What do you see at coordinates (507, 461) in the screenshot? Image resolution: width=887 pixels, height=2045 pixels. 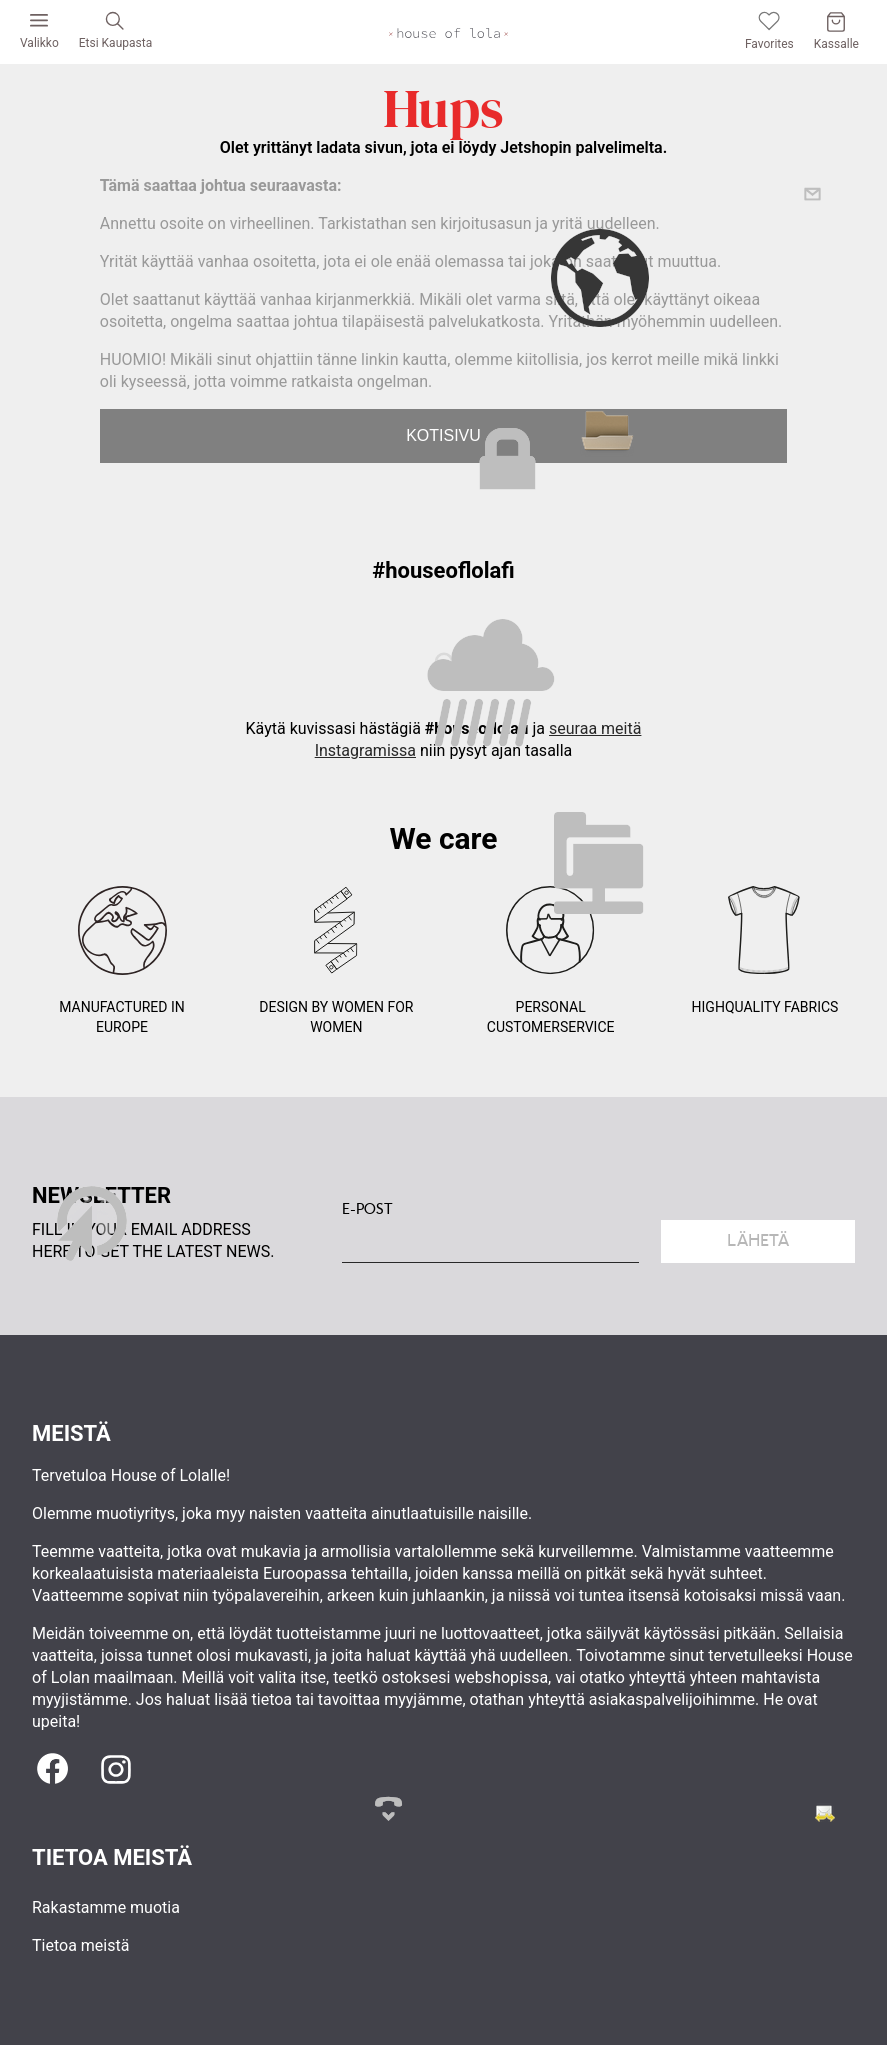 I see `indicates a secure connection` at bounding box center [507, 461].